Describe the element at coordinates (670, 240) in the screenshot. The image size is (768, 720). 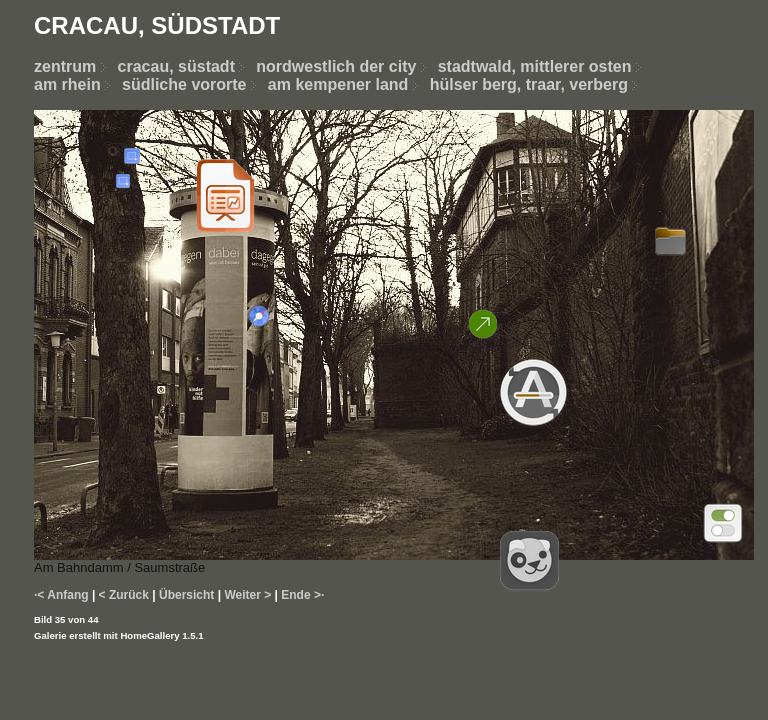
I see `indicates an open or currently accessed folder` at that location.